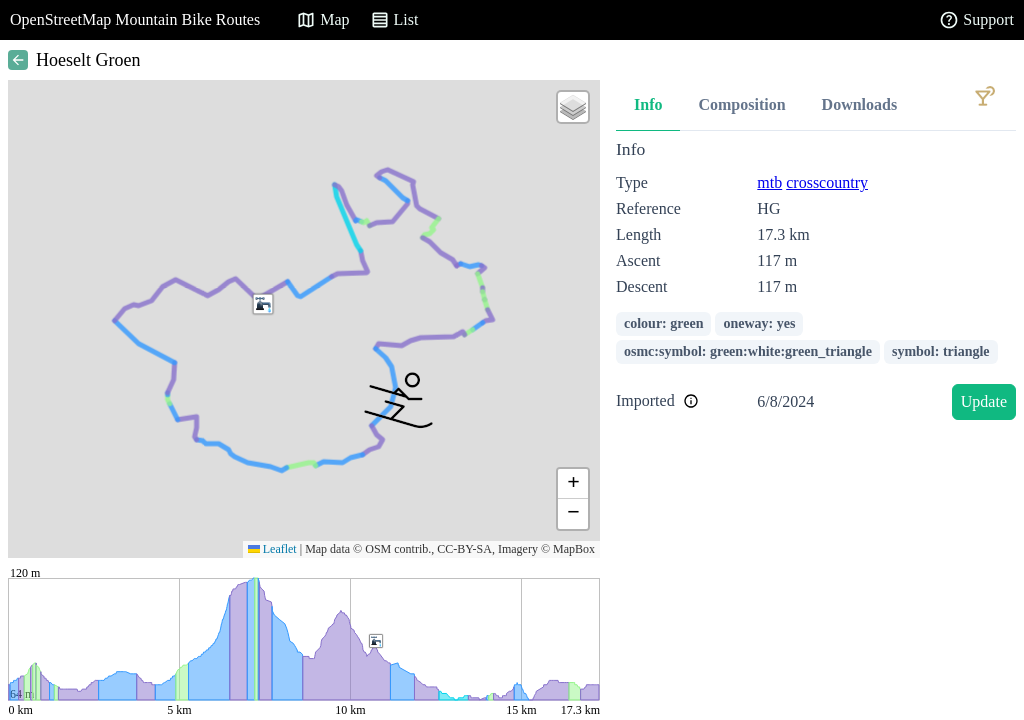 Image resolution: width=1024 pixels, height=720 pixels. Describe the element at coordinates (984, 97) in the screenshot. I see `browse cocktail recipes or drink menu` at that location.